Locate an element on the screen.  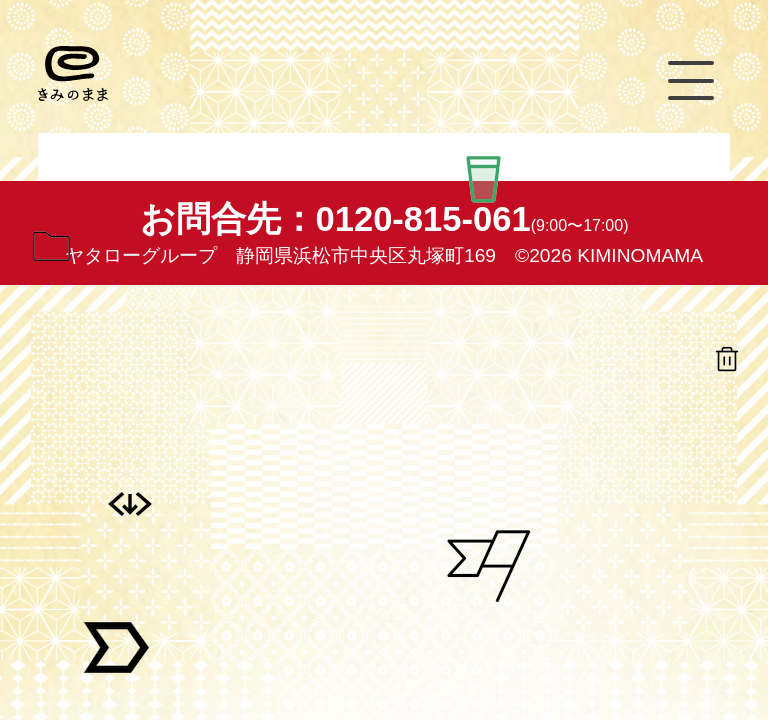
view nearby bars or pubs is located at coordinates (483, 178).